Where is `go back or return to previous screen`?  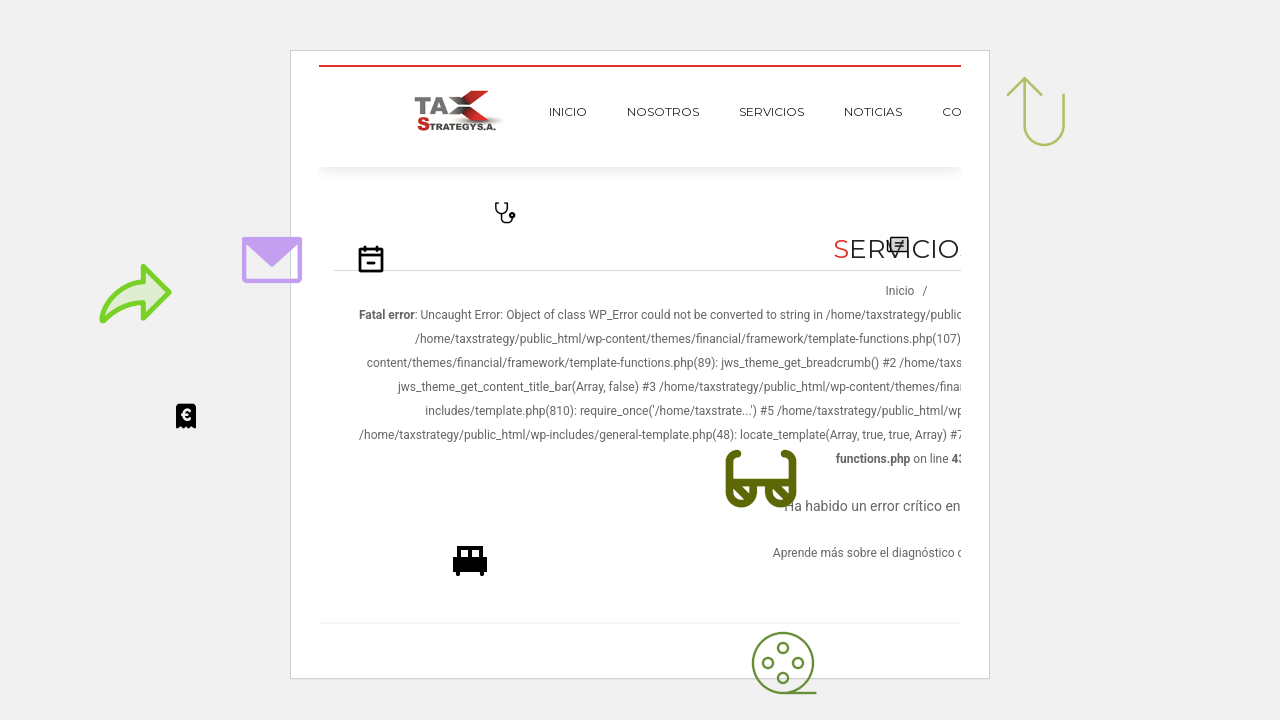
go back or return to previous screen is located at coordinates (1038, 111).